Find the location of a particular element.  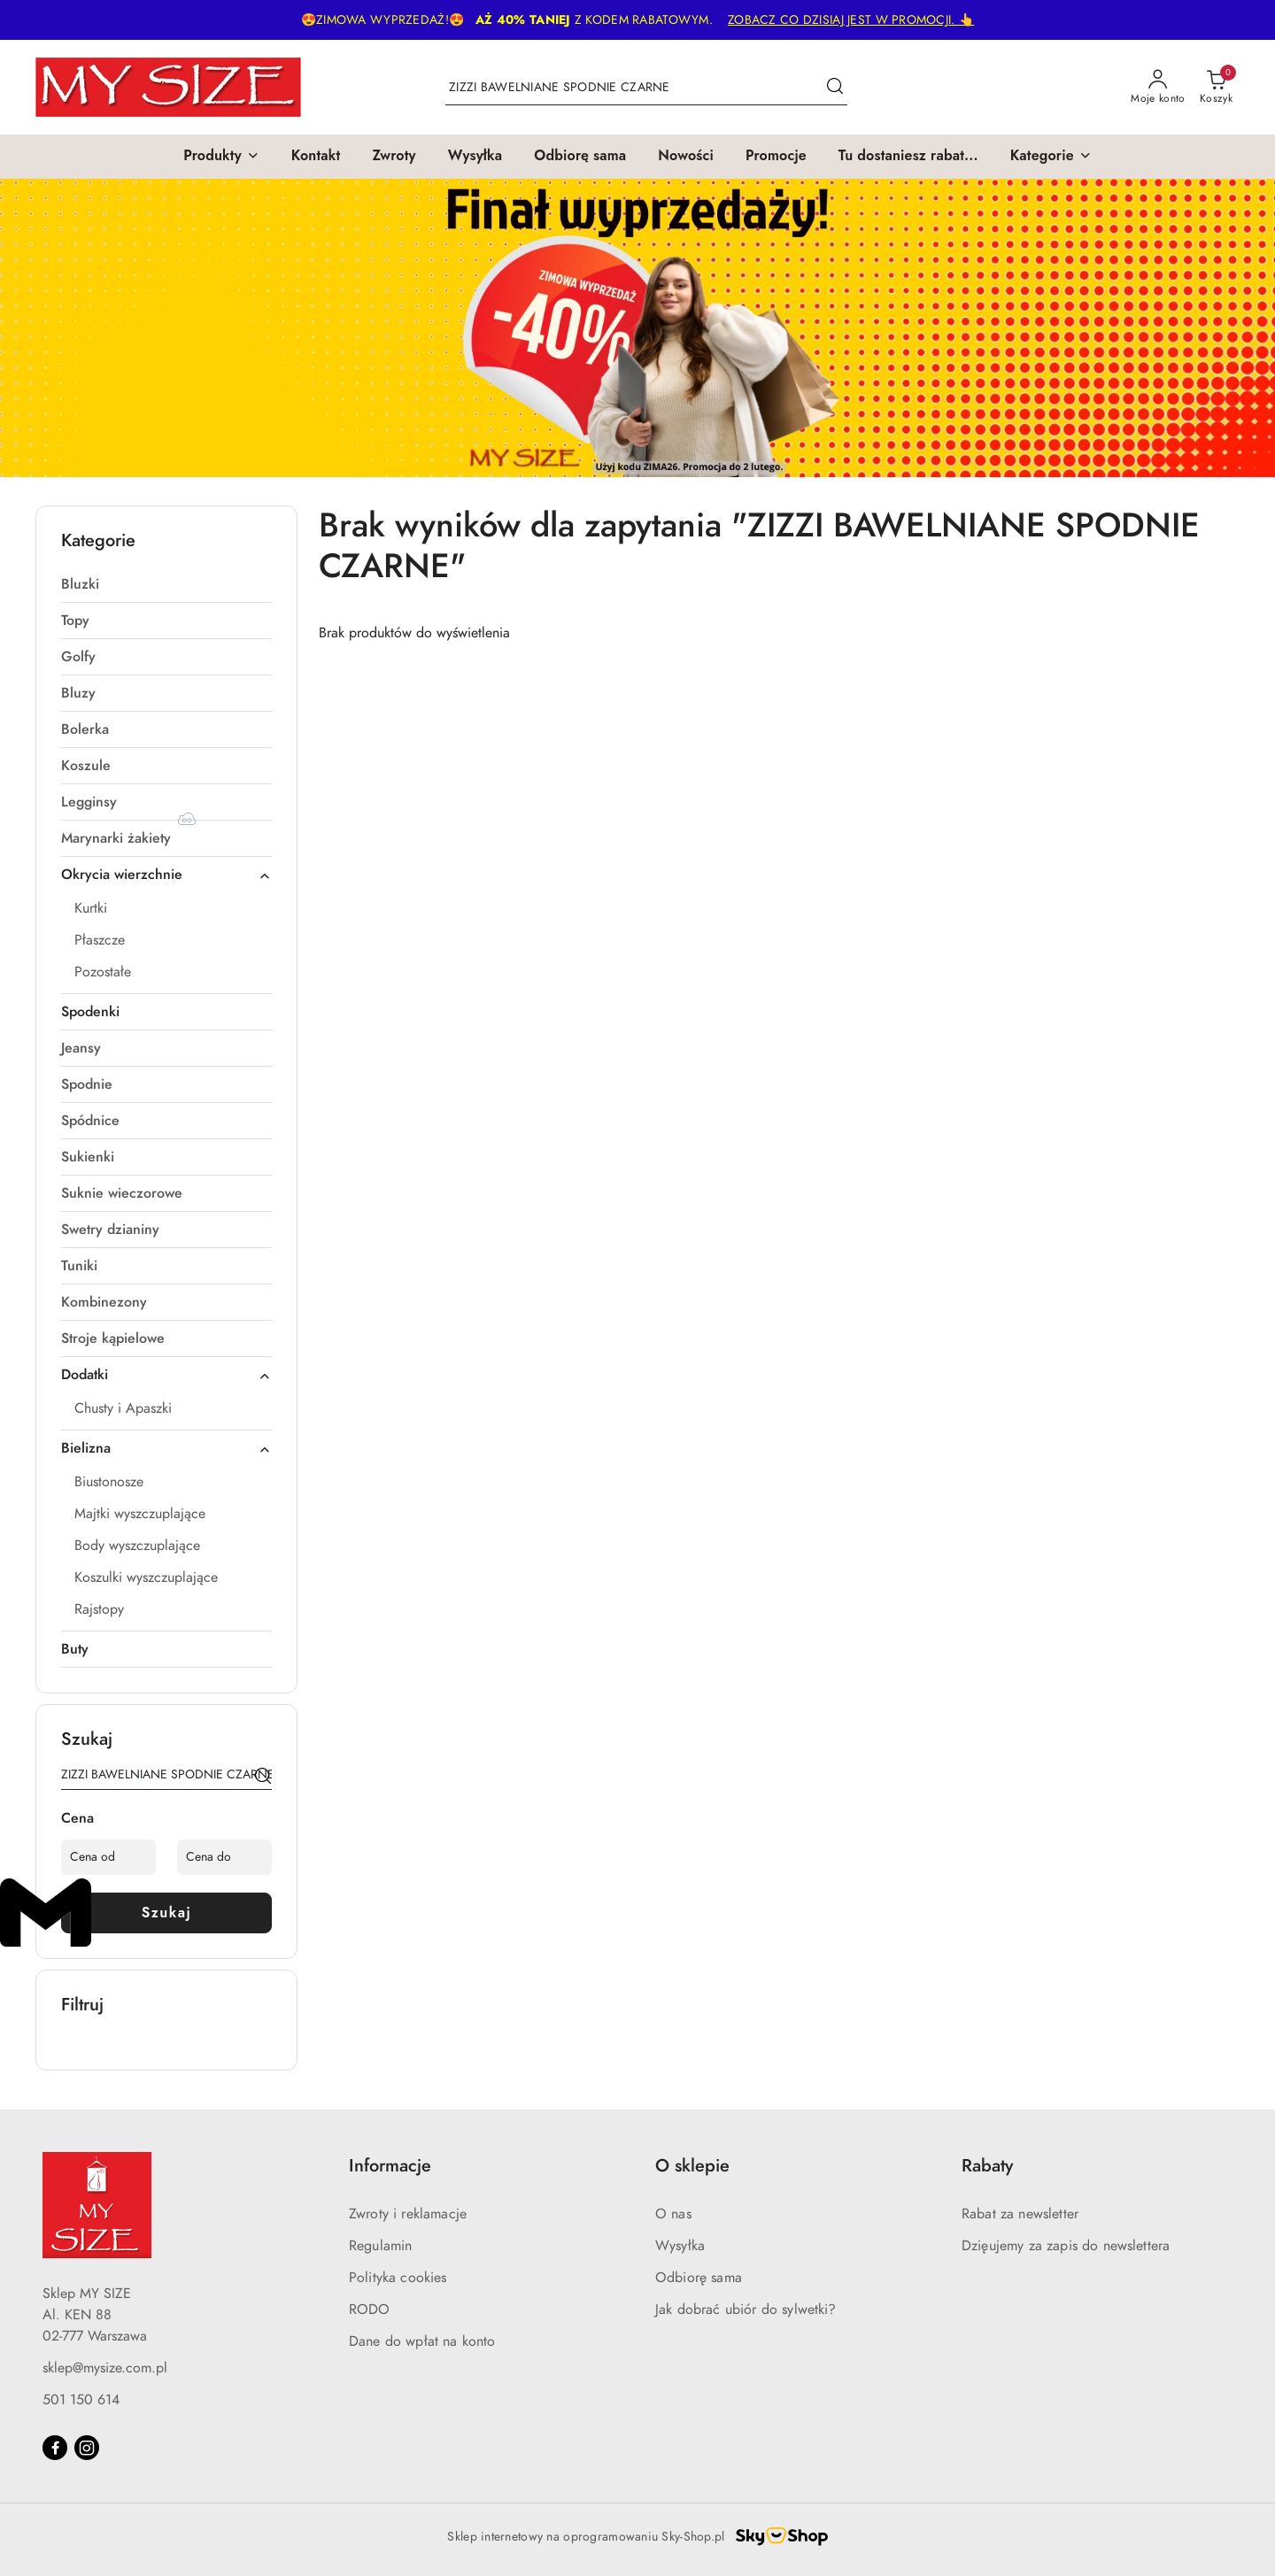

open JSFiddle code playground is located at coordinates (187, 819).